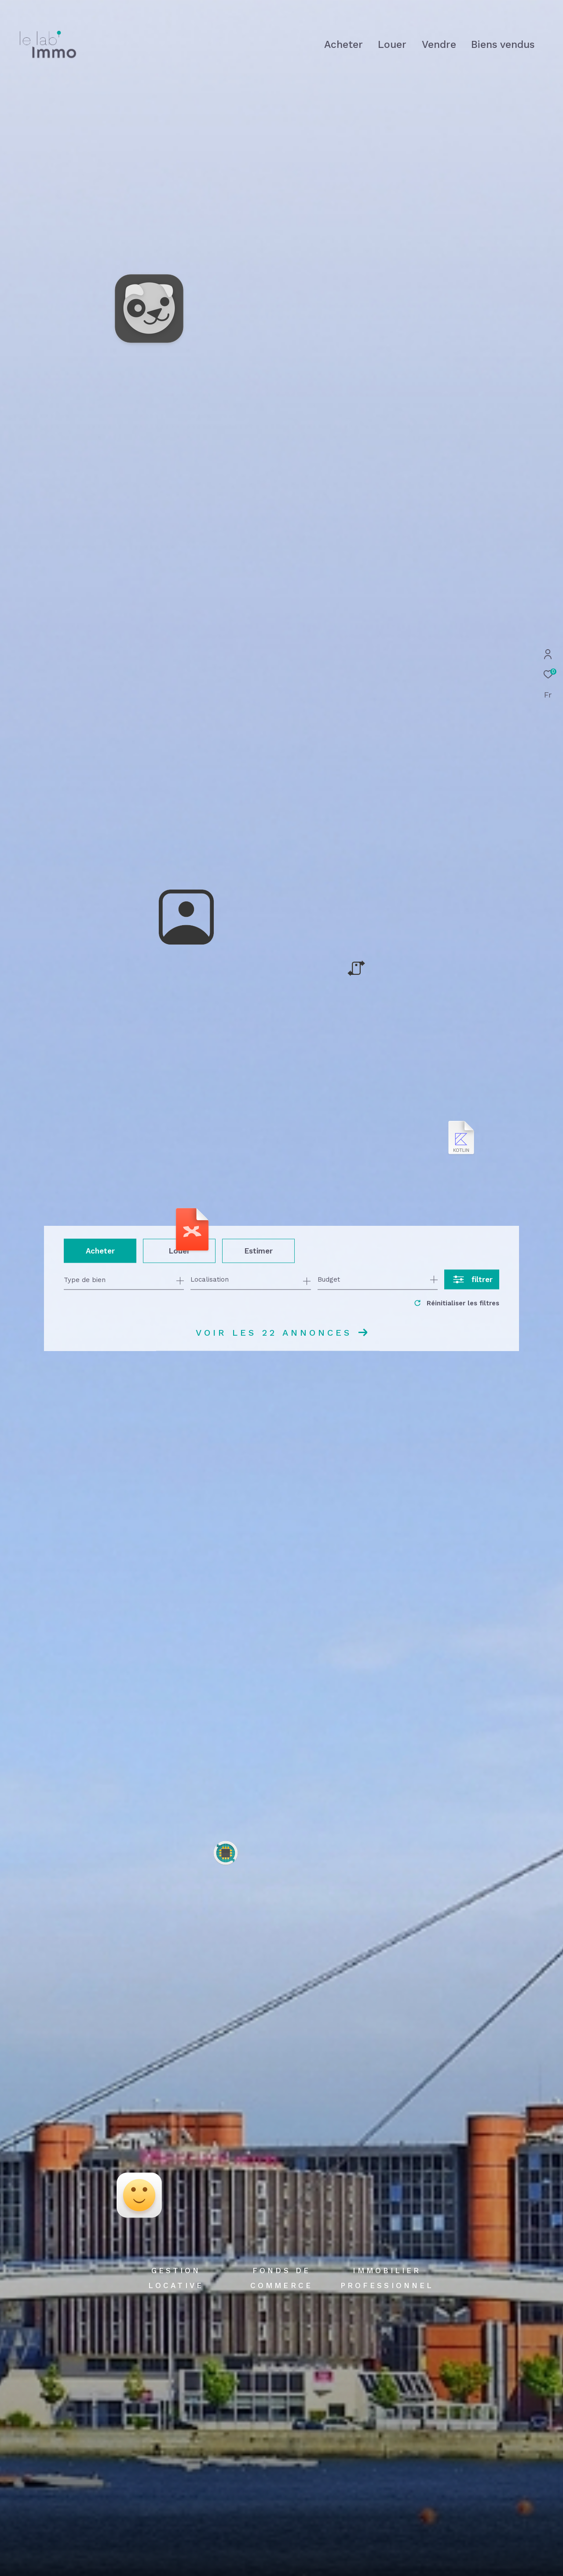  Describe the element at coordinates (356, 968) in the screenshot. I see `configure network proxy settings` at that location.